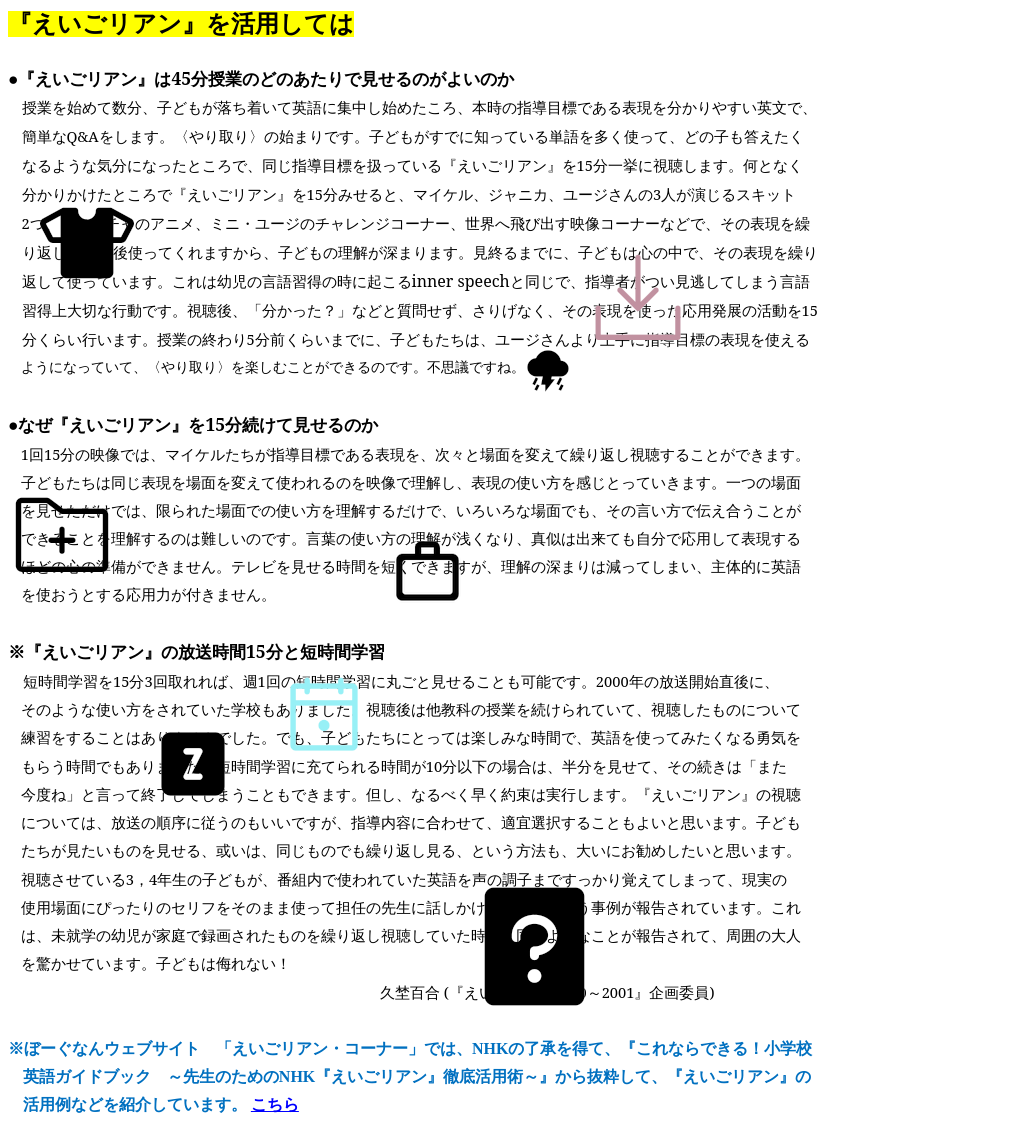 The width and height of the screenshot is (1024, 1127). What do you see at coordinates (427, 572) in the screenshot?
I see `view work or job-related content` at bounding box center [427, 572].